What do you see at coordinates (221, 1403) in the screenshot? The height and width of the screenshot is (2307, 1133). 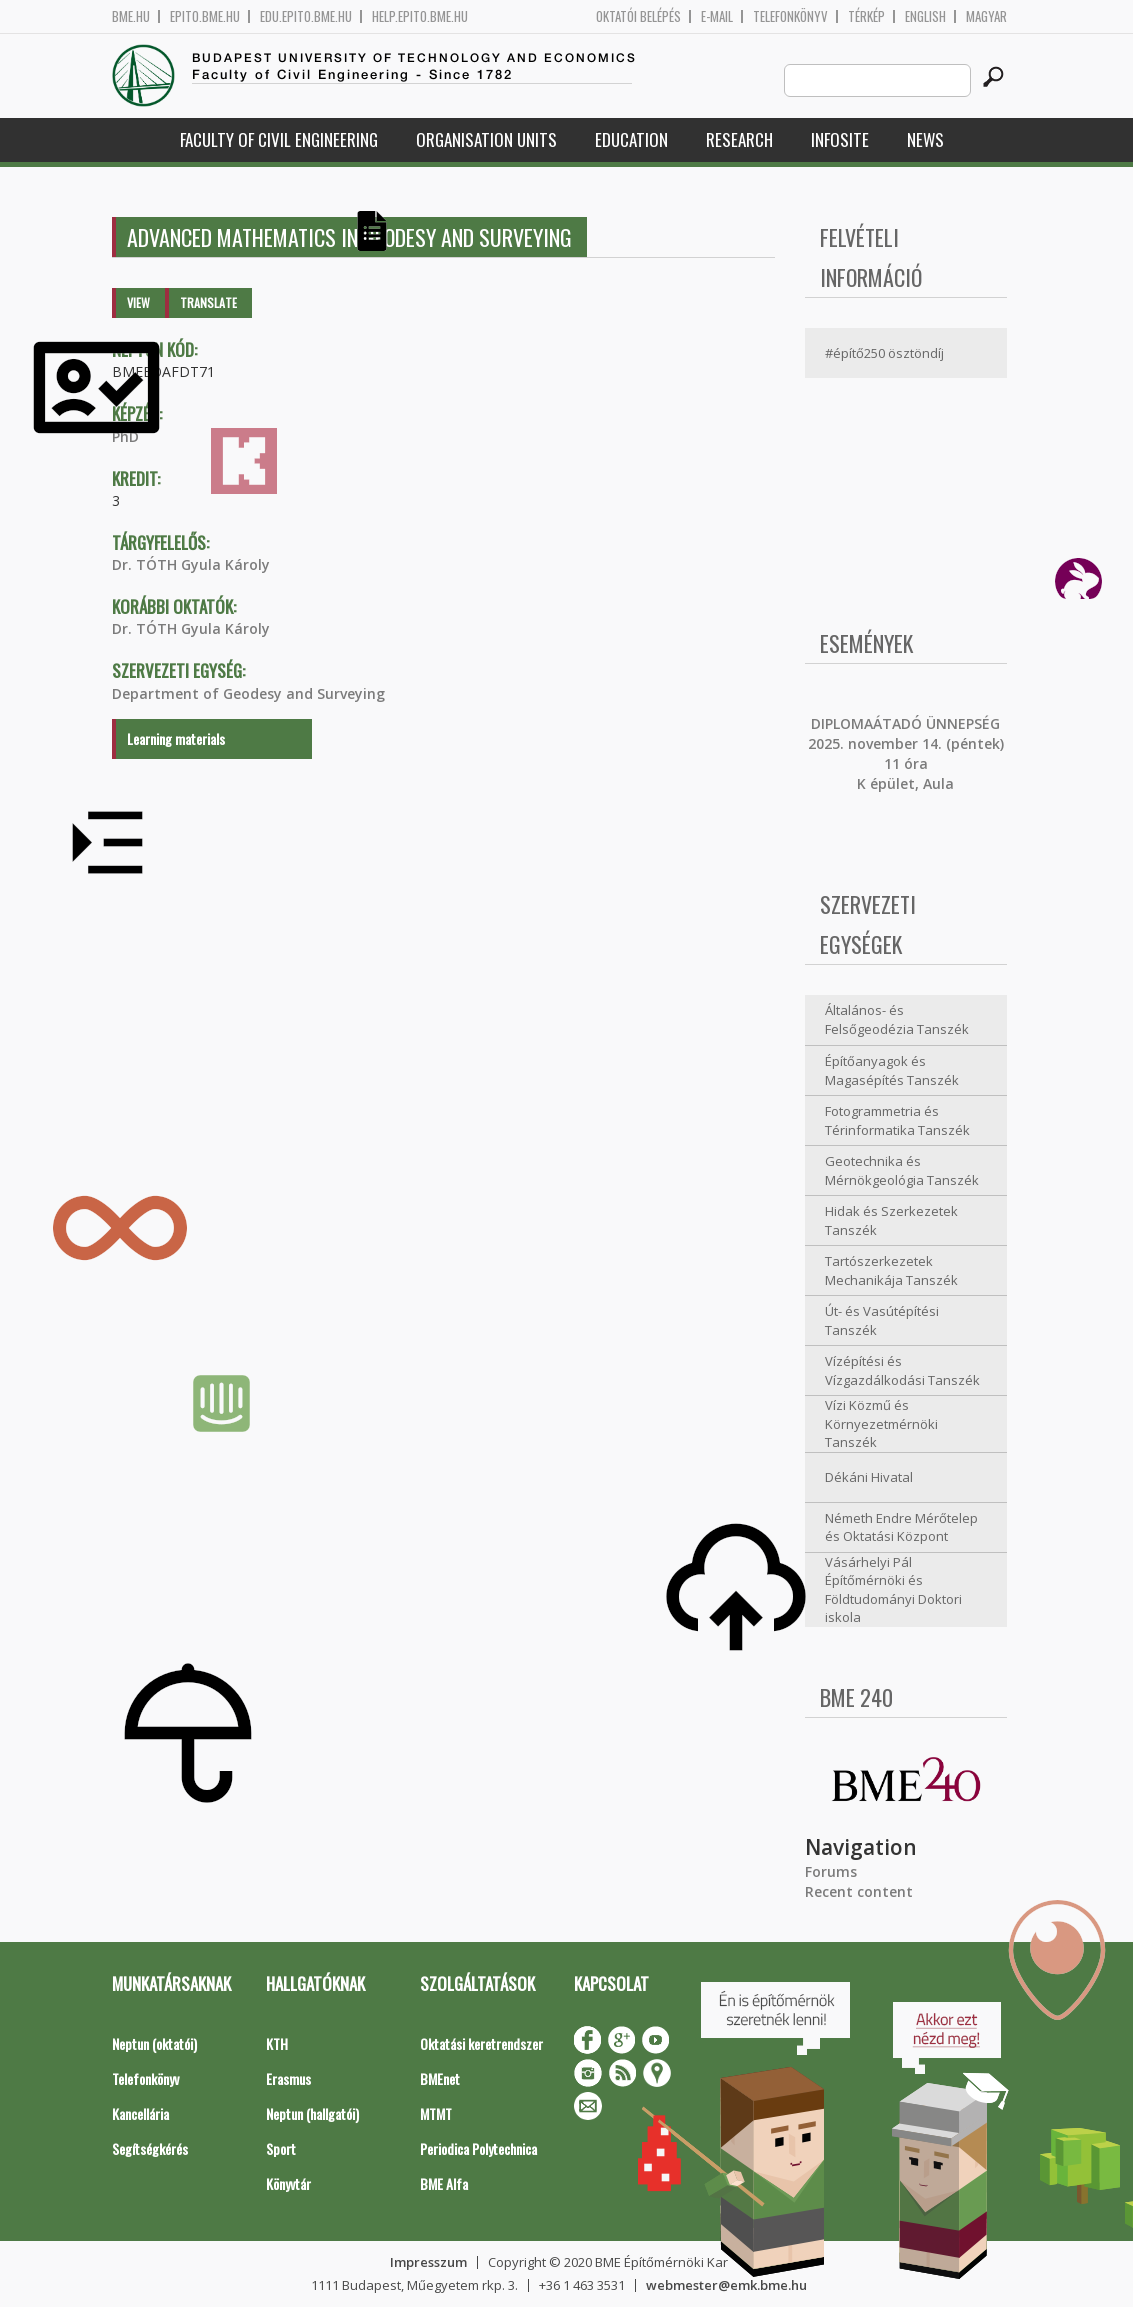 I see `open Intercom chat support` at bounding box center [221, 1403].